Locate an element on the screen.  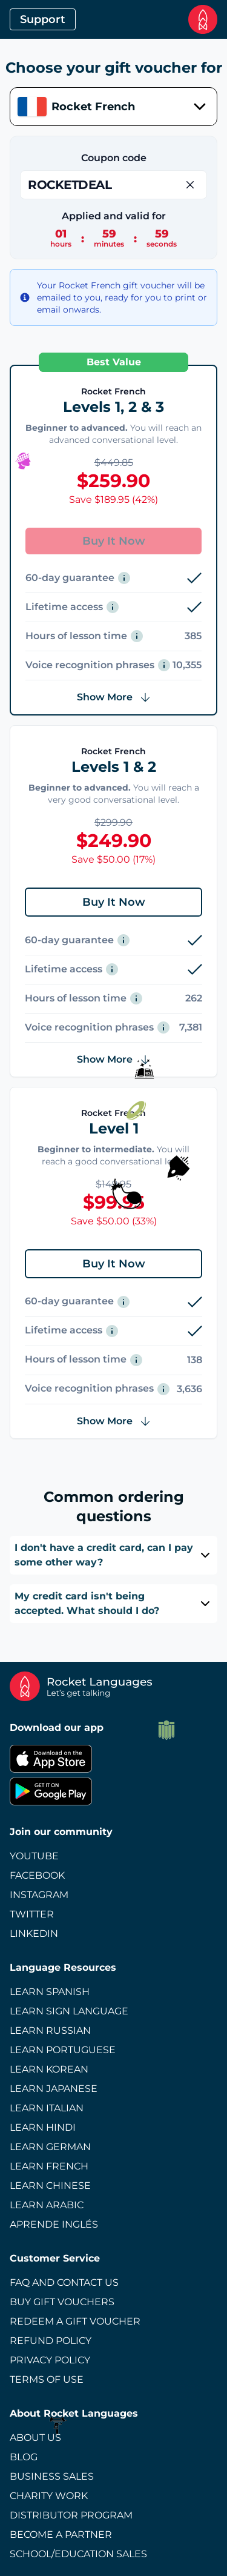
open your spell book or magic abilities is located at coordinates (144, 1069).